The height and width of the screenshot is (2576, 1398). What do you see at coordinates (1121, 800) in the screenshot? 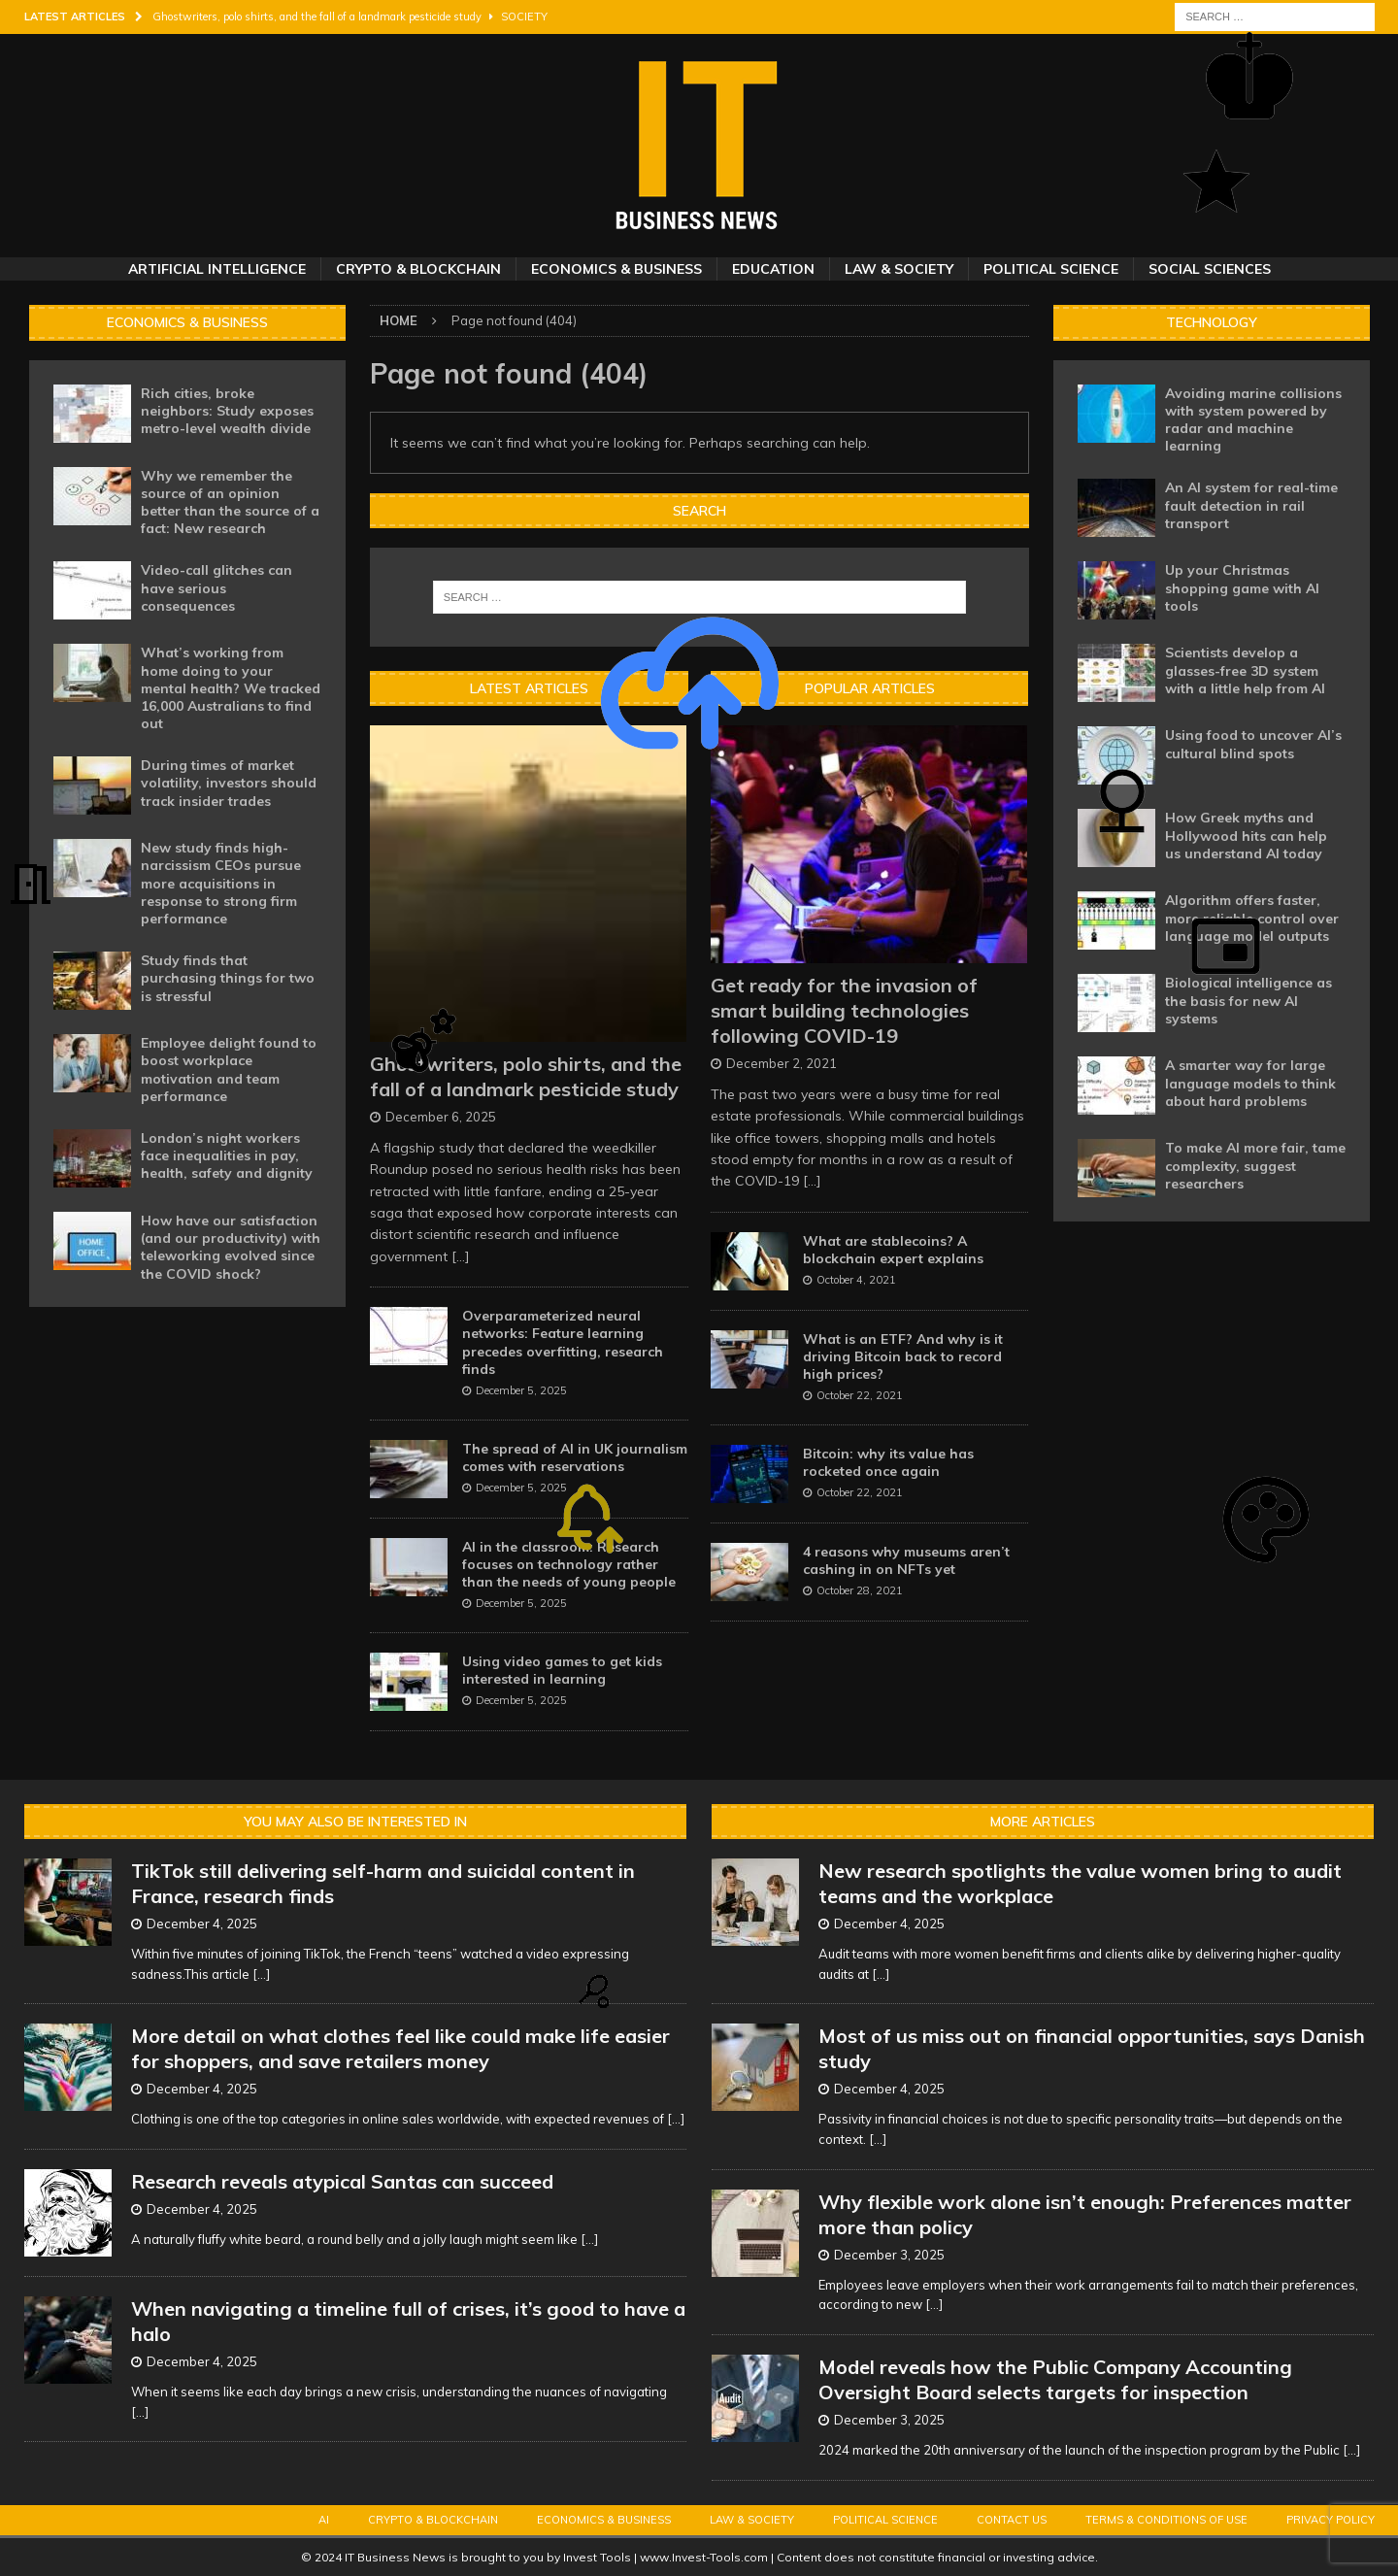
I see `view nature or outdoor photos` at bounding box center [1121, 800].